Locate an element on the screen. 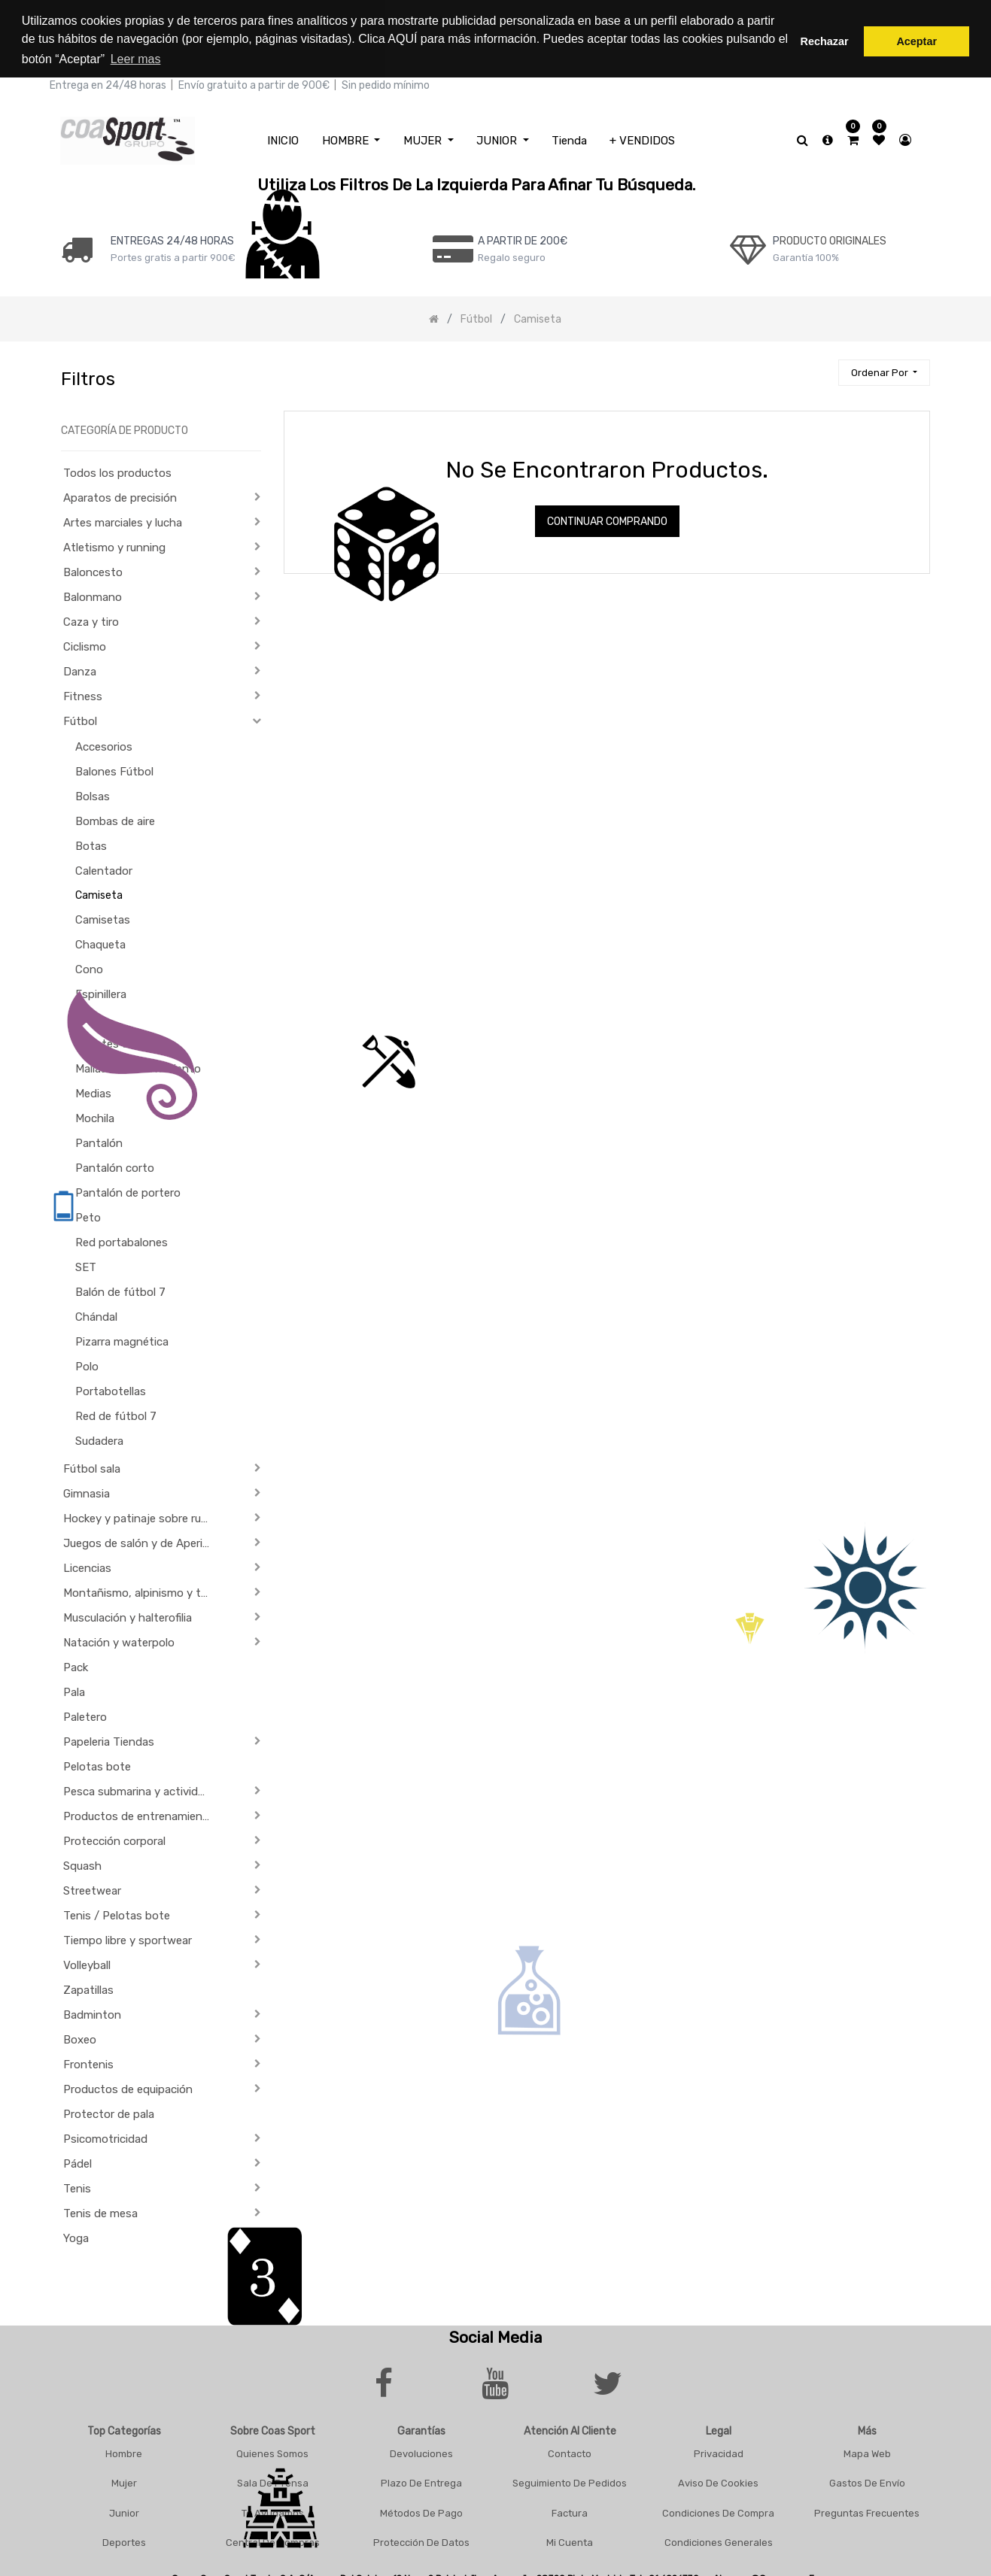 This screenshot has width=991, height=2576. activate defensive shield or guard ability is located at coordinates (749, 1628).